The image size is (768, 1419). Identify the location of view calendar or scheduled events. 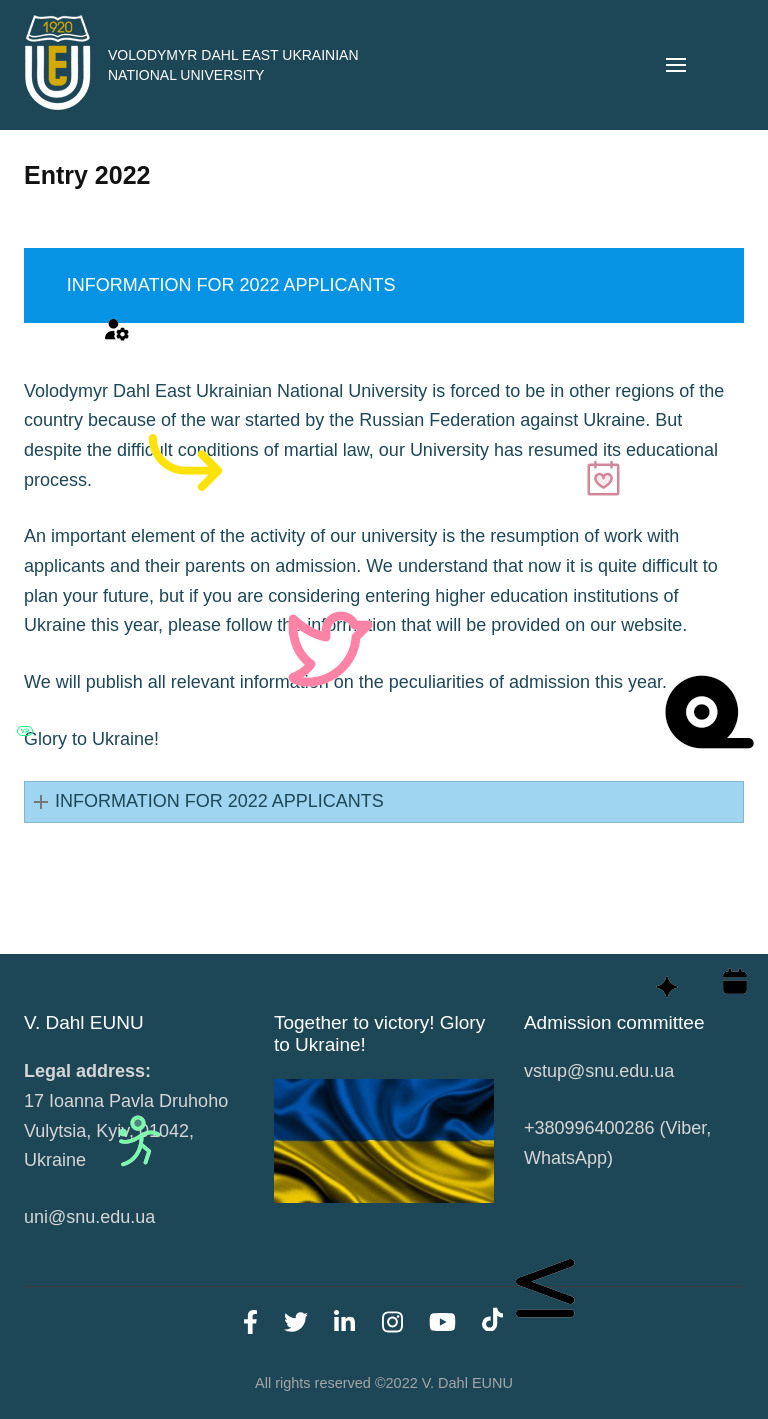
(735, 982).